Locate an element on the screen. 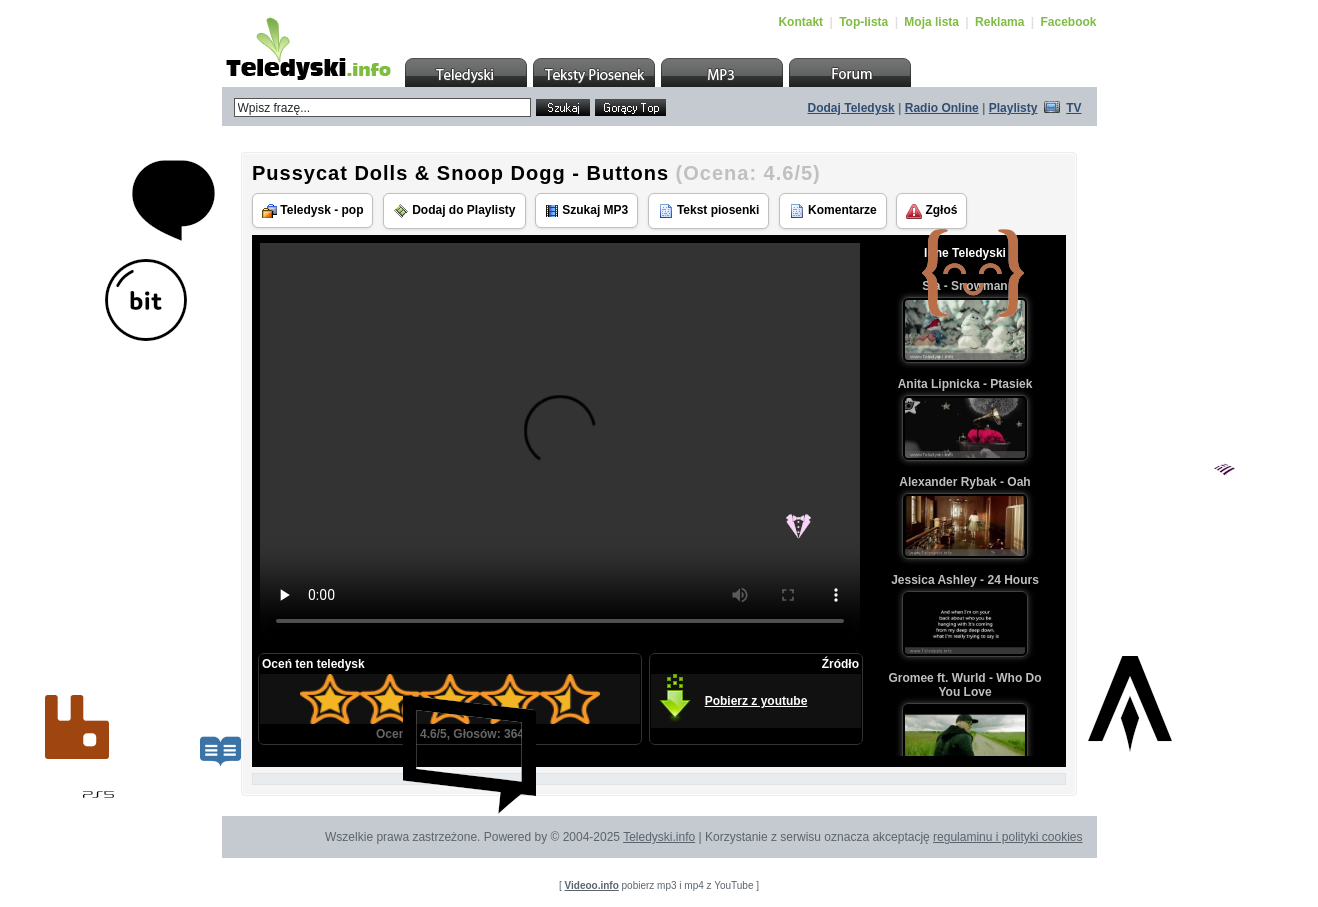 The width and height of the screenshot is (1318, 907). visit readme documentation platform is located at coordinates (220, 751).